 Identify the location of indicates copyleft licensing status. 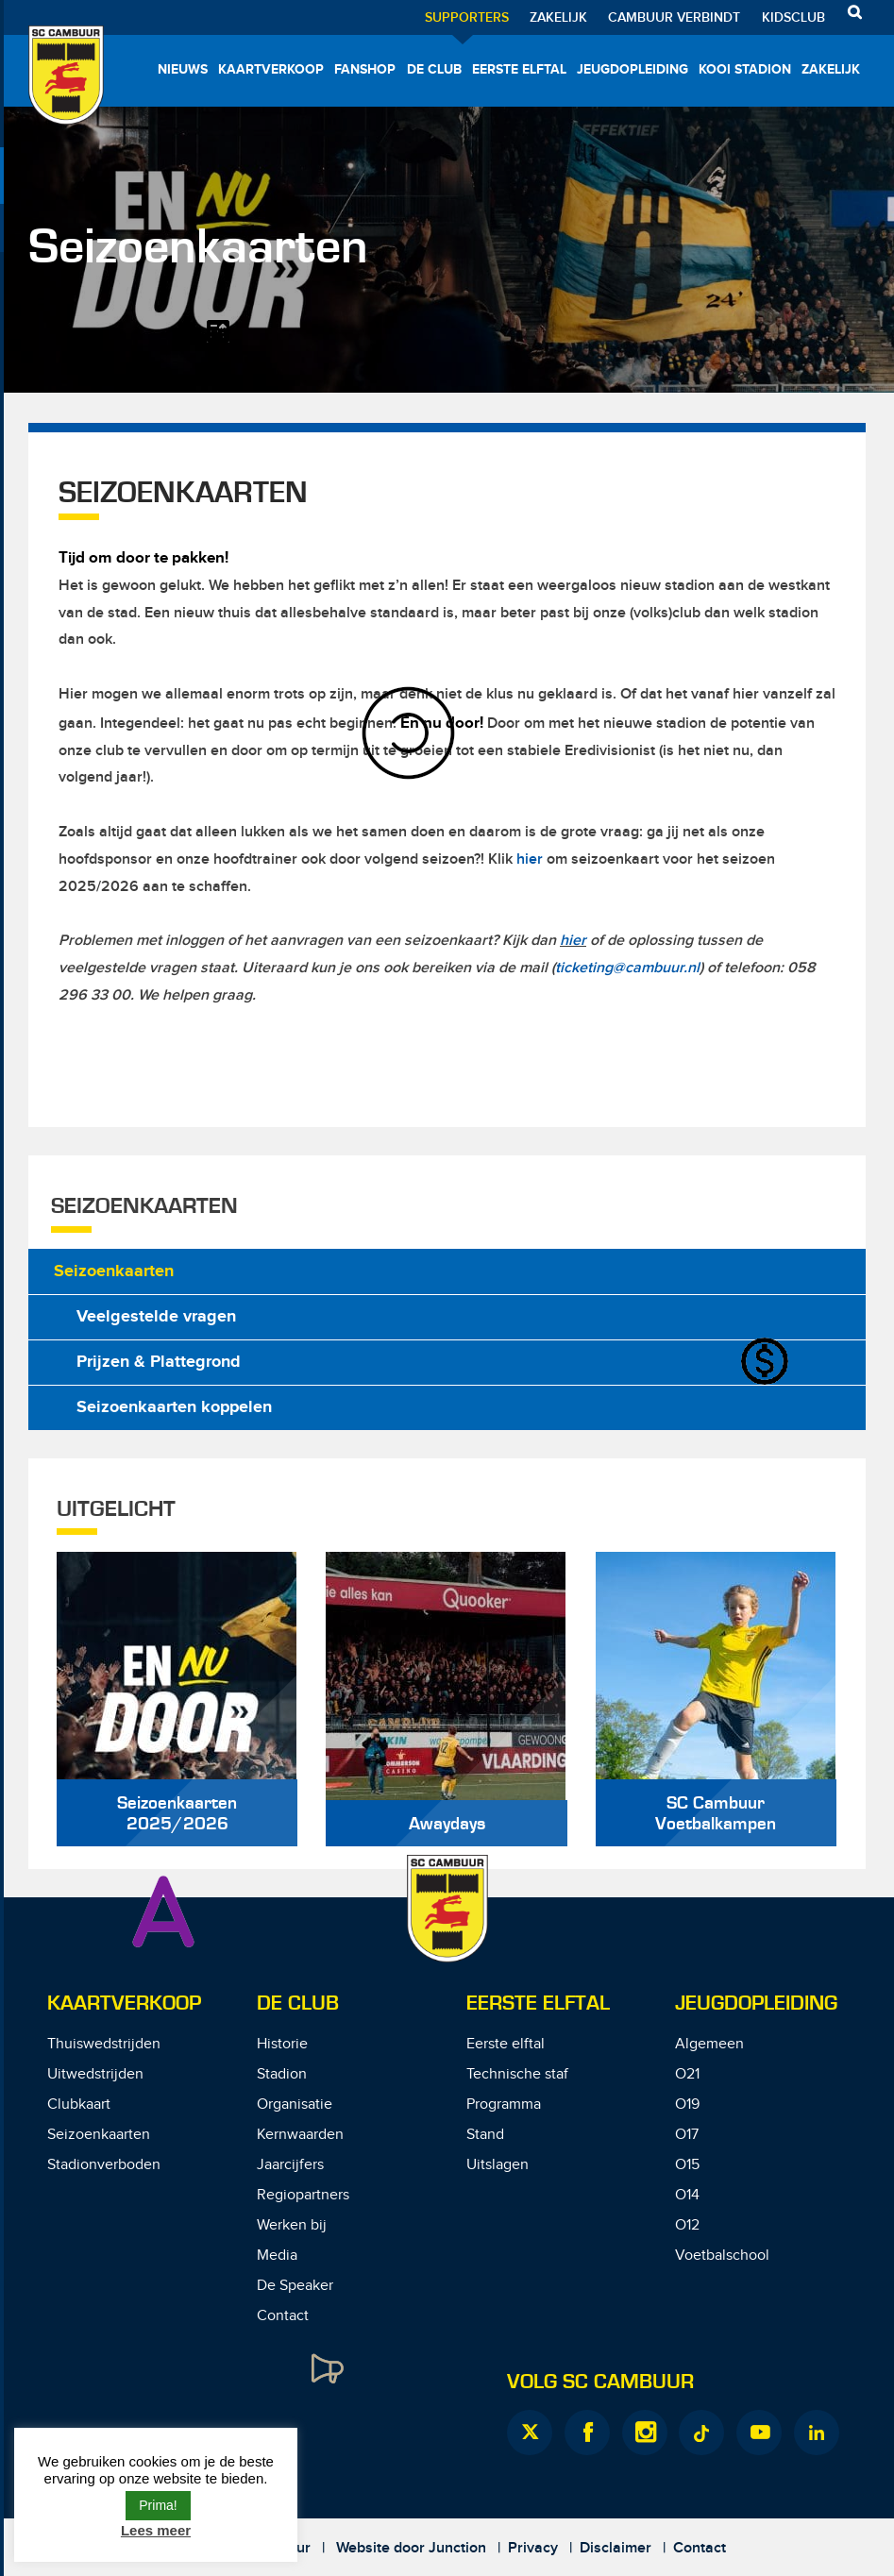
(408, 732).